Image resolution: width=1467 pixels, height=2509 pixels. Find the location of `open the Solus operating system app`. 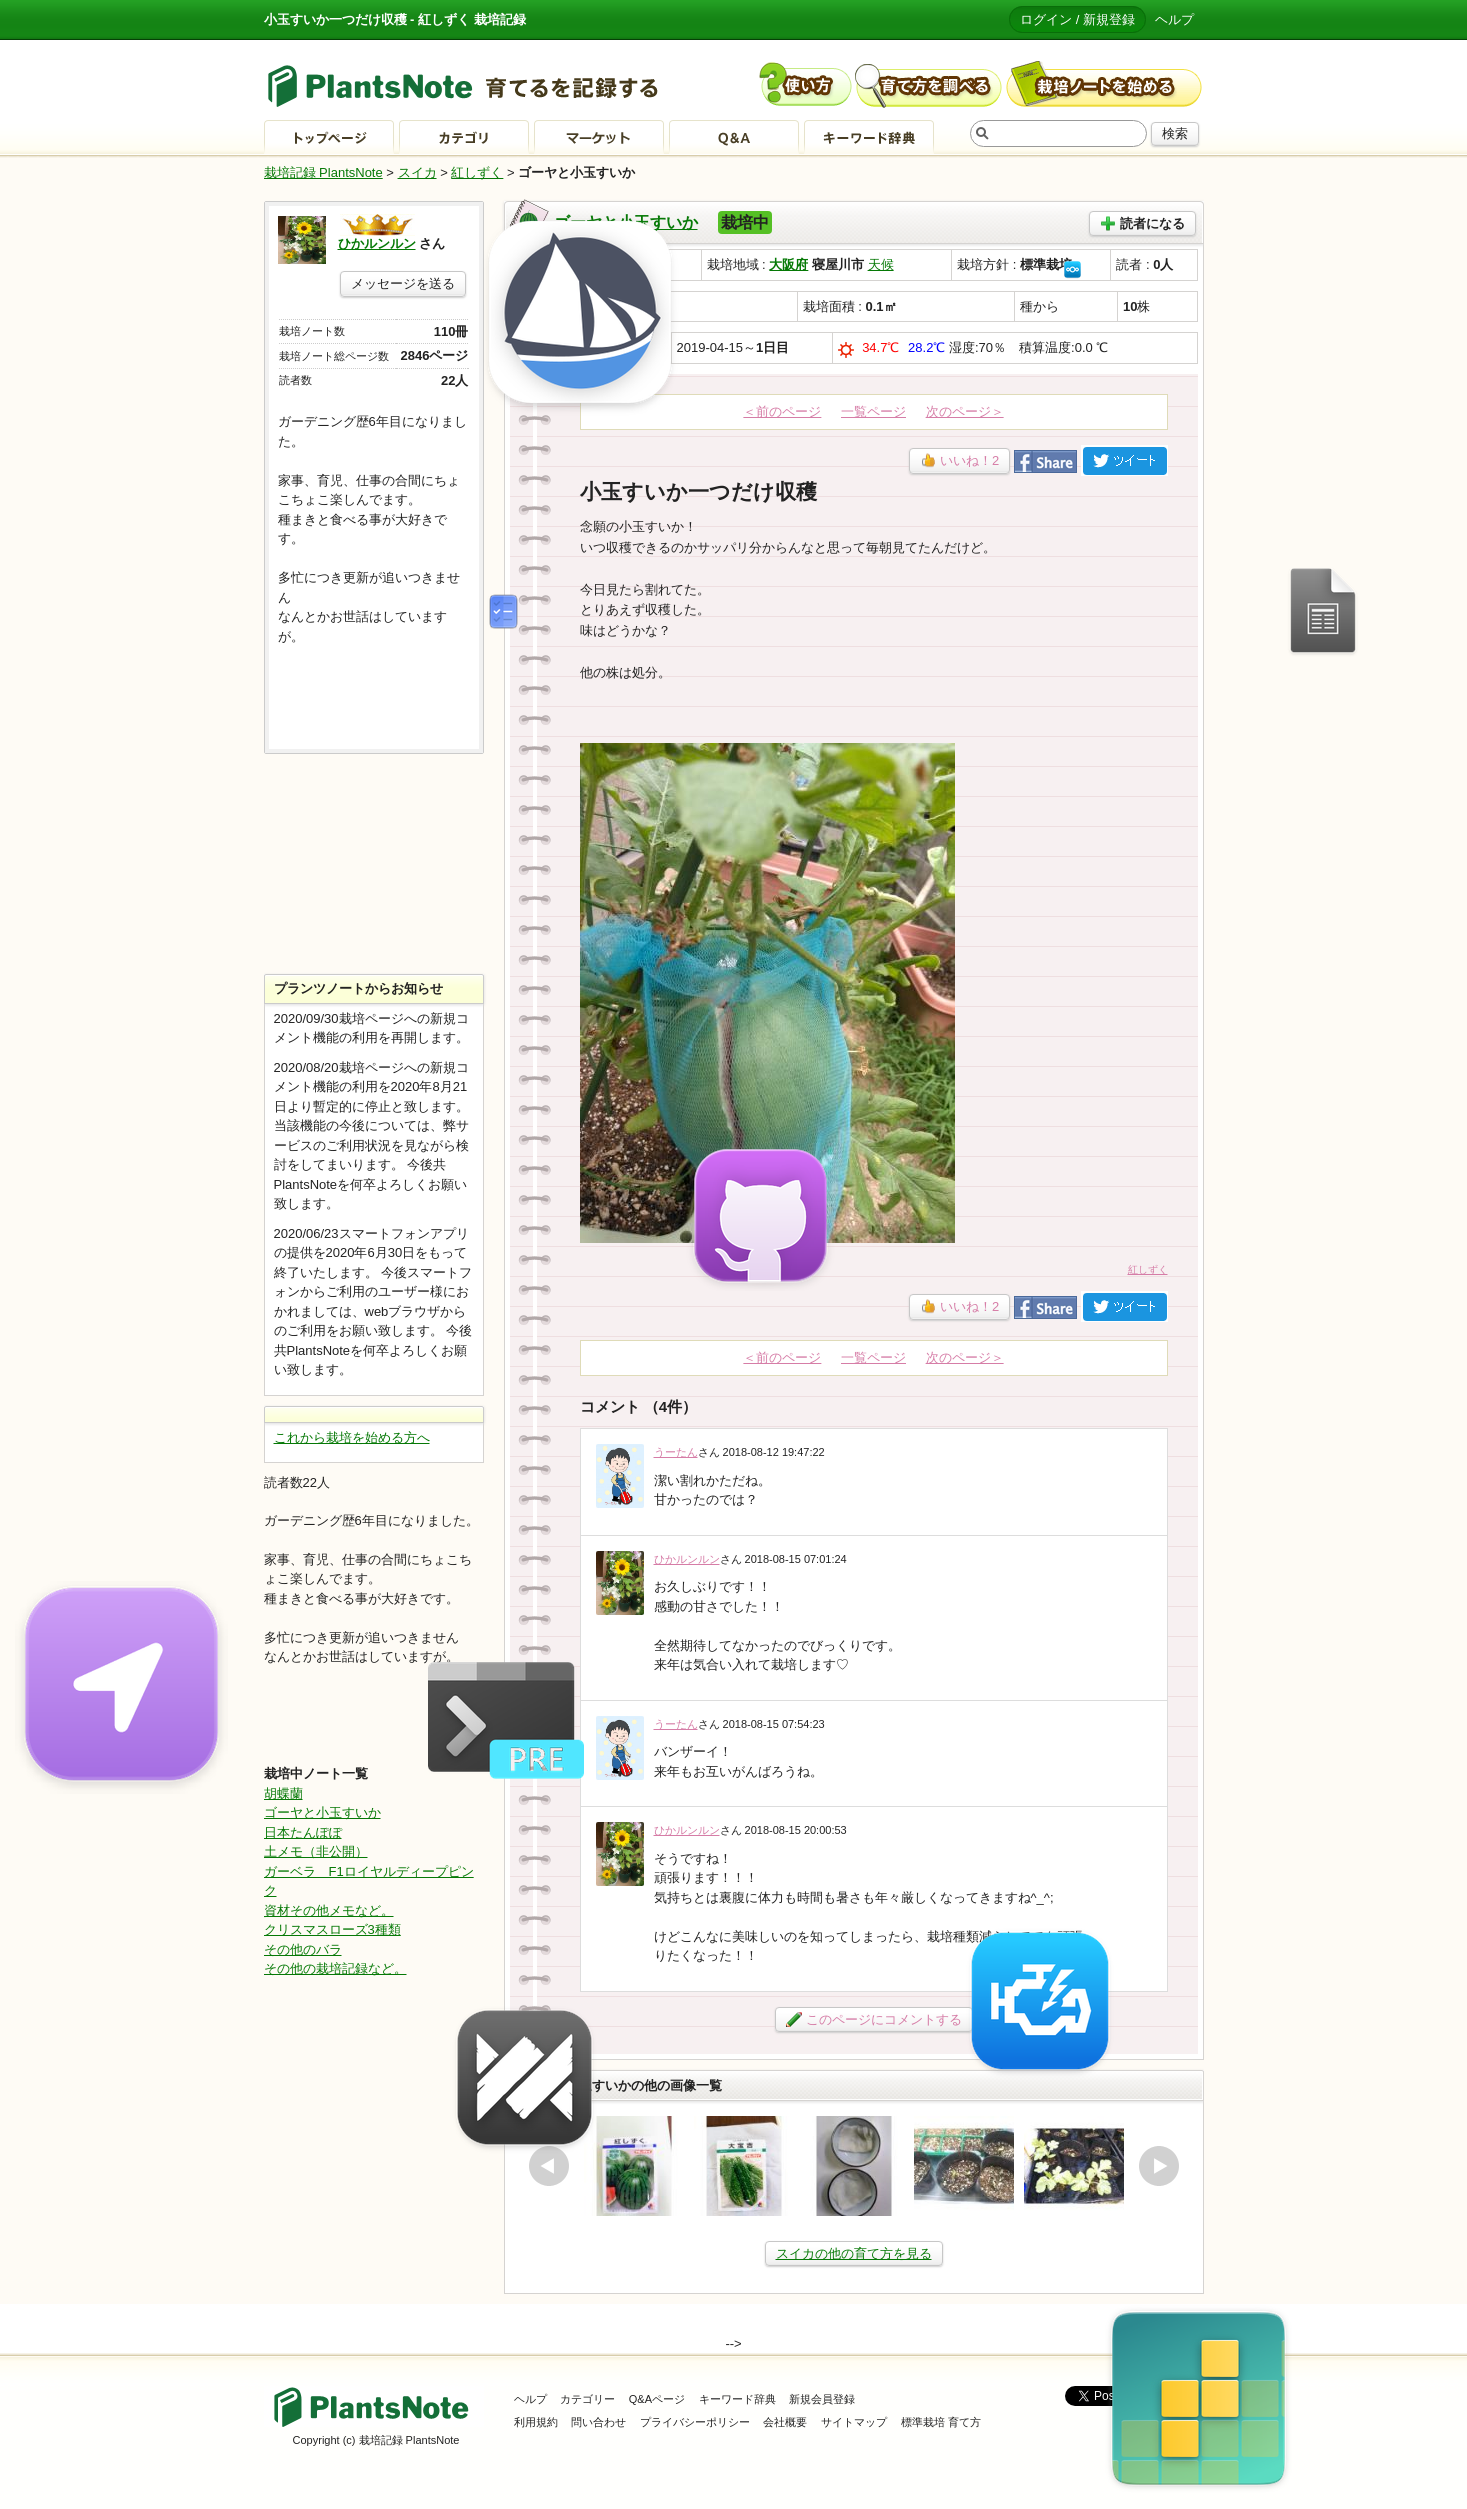

open the Solus operating system app is located at coordinates (580, 312).